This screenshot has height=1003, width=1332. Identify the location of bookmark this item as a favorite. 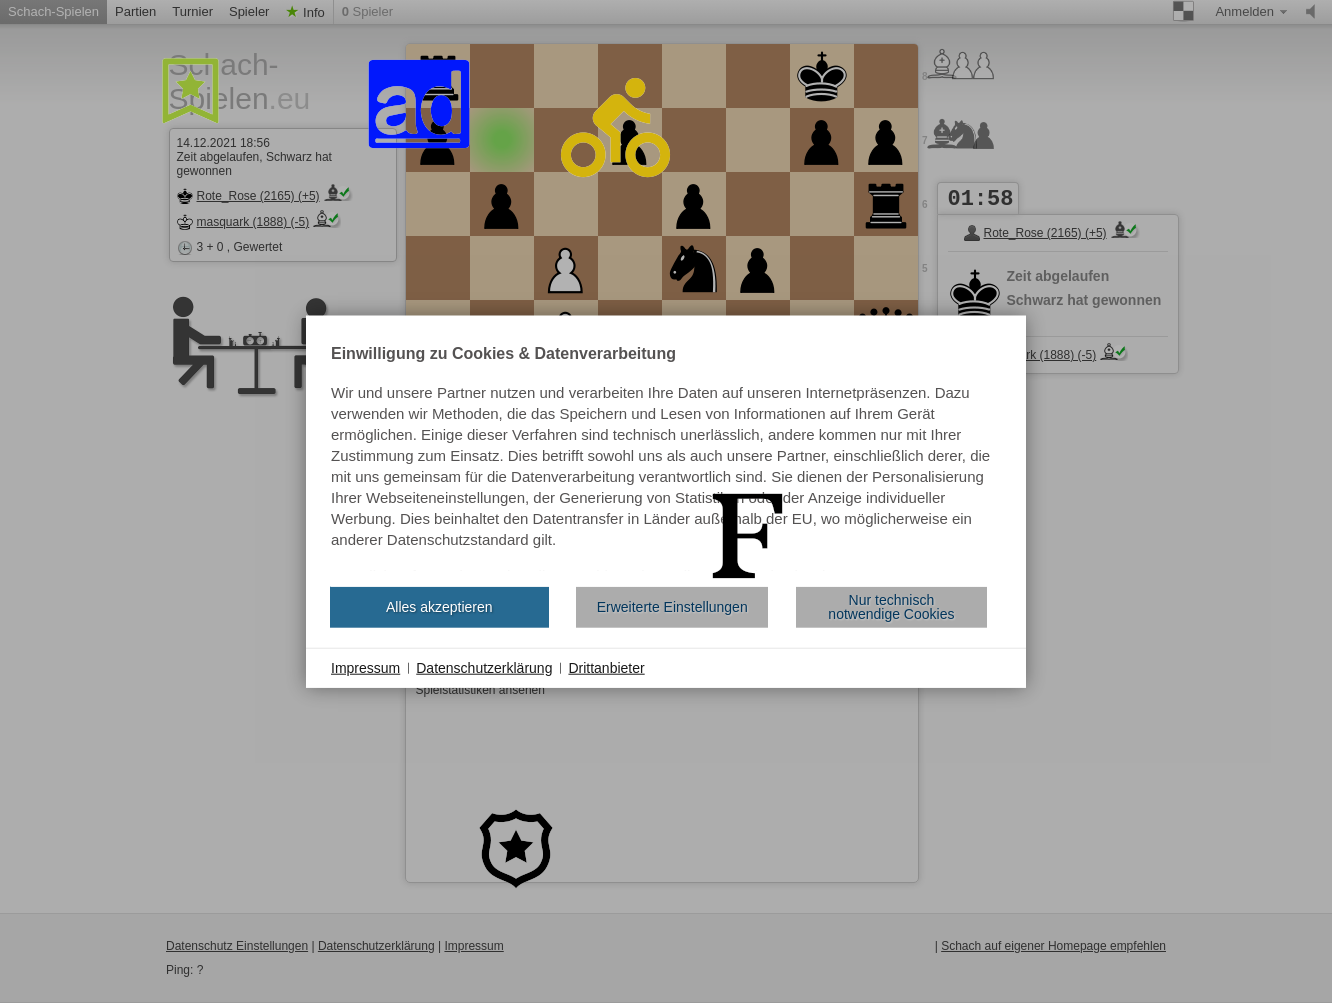
(190, 89).